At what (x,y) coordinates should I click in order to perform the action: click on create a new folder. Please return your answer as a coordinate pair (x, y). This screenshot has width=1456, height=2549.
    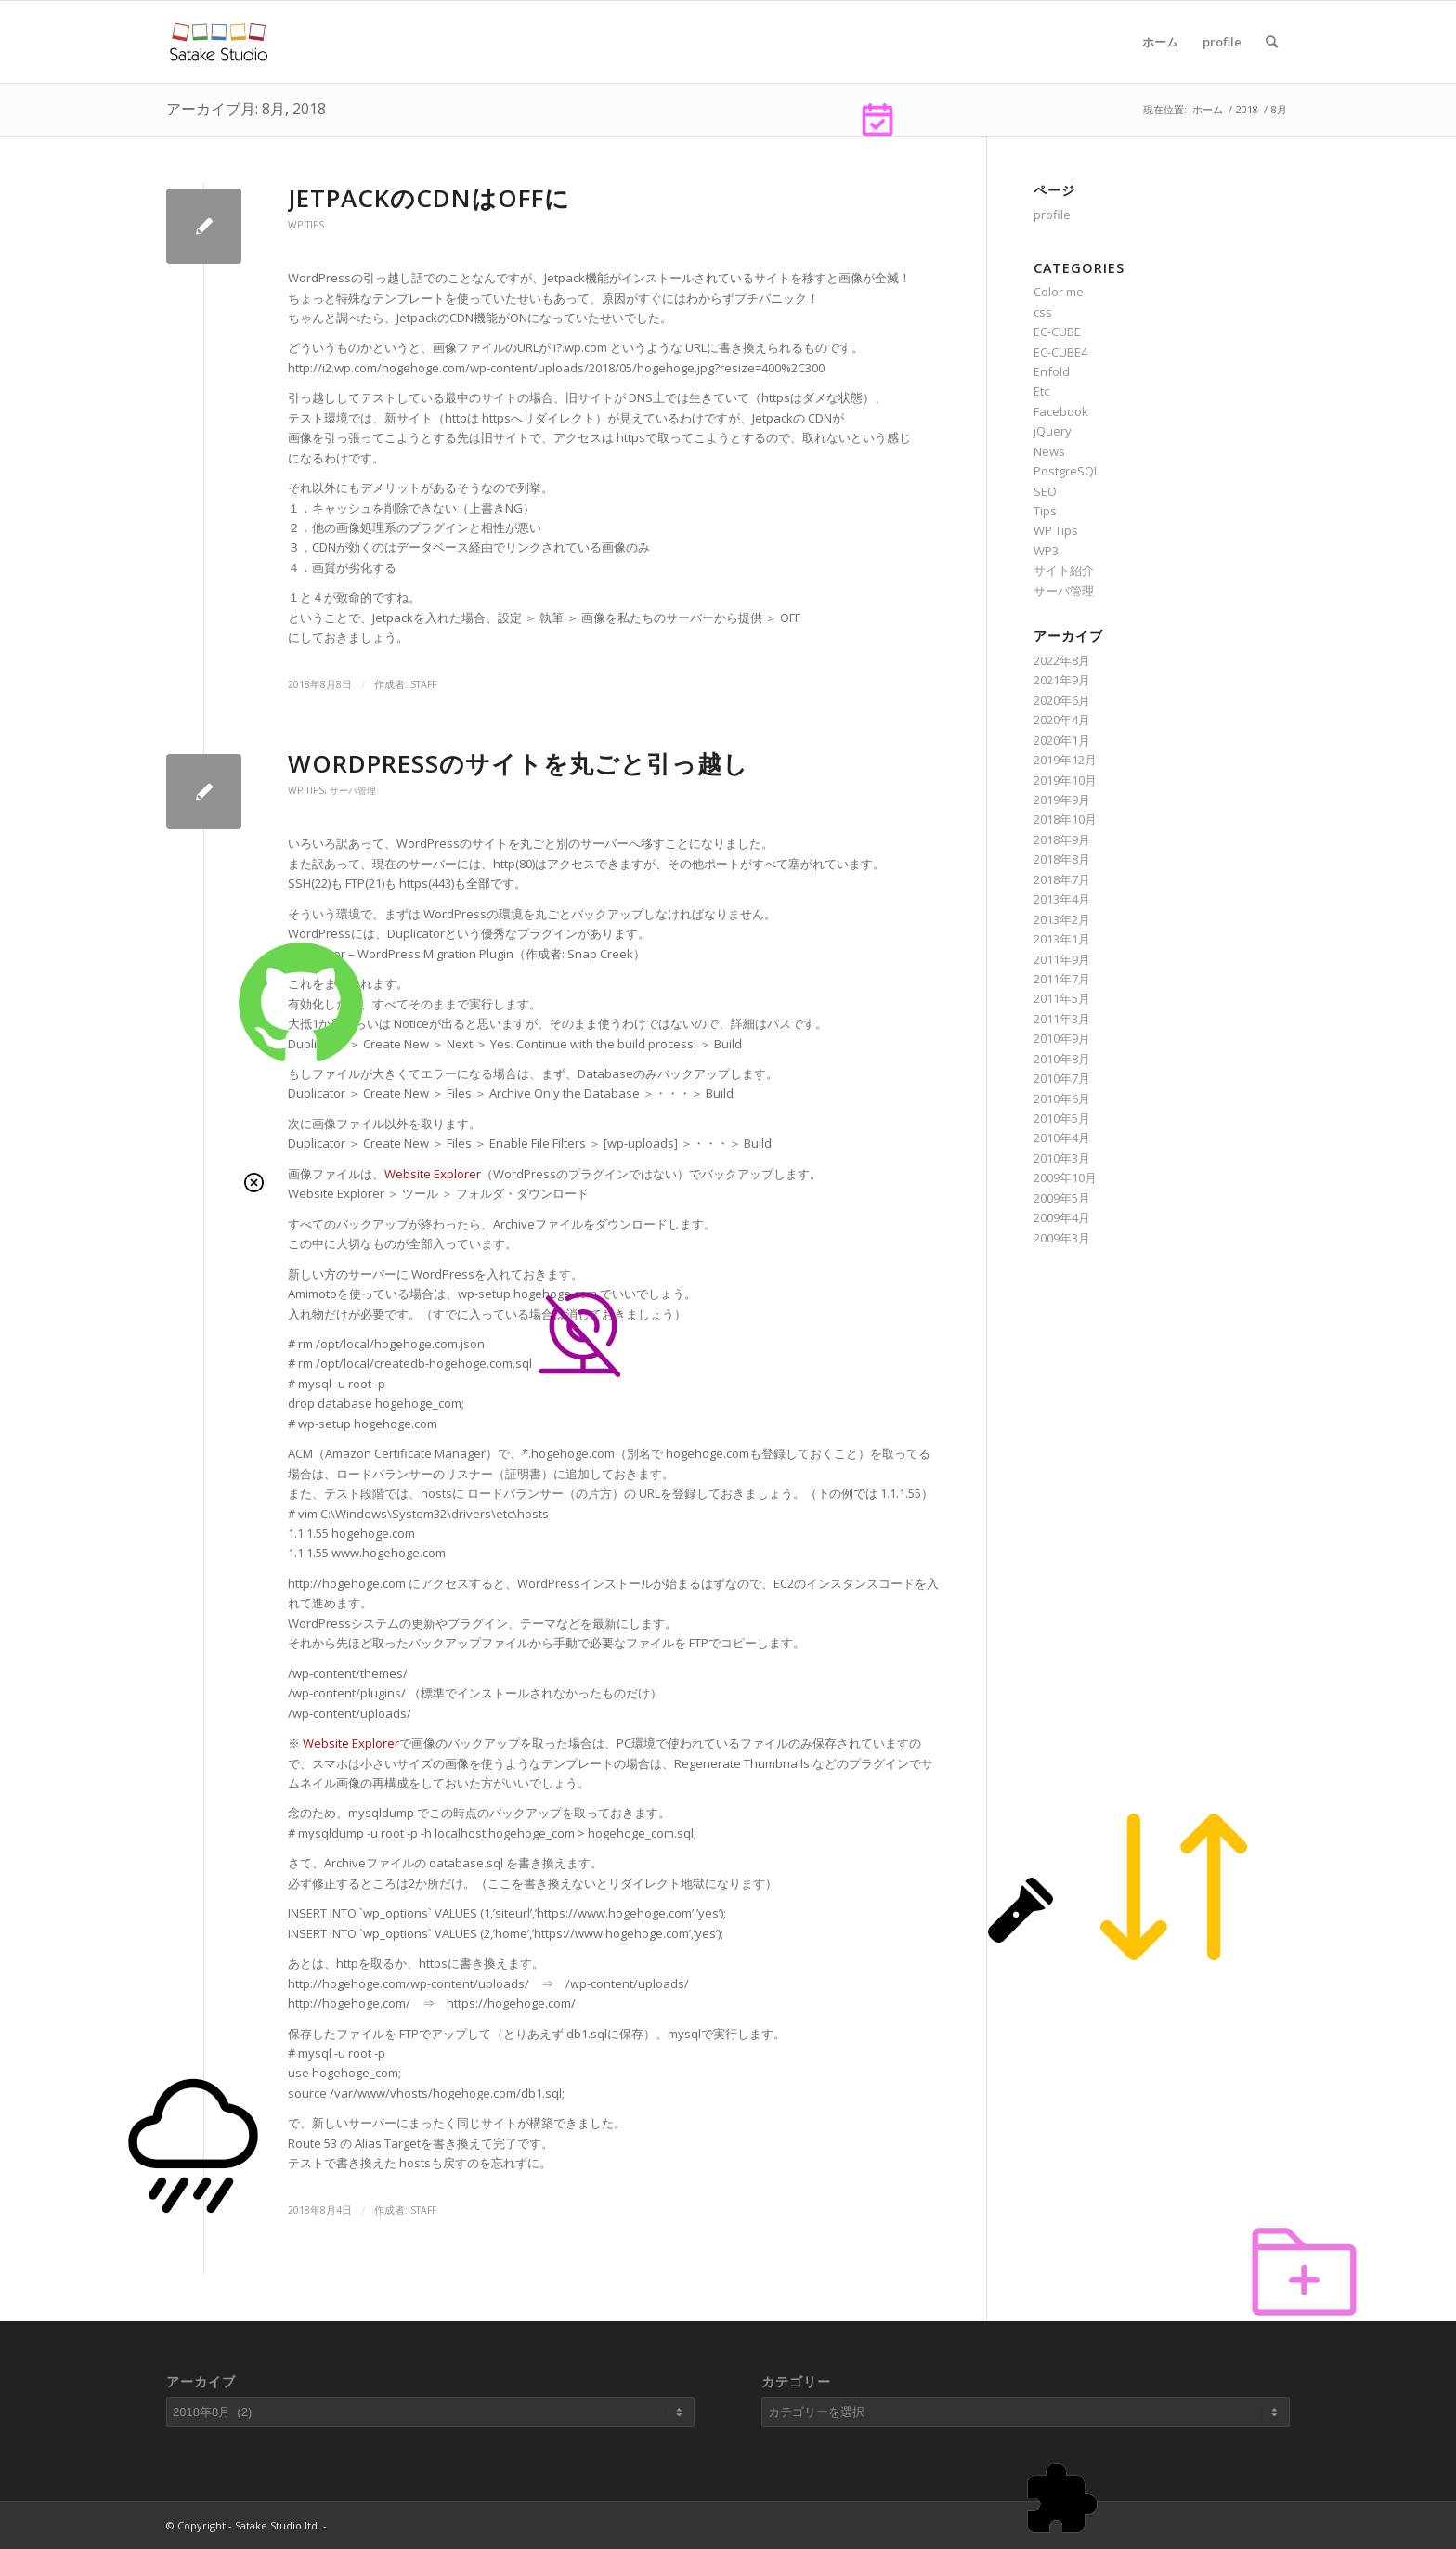
    Looking at the image, I should click on (1304, 2271).